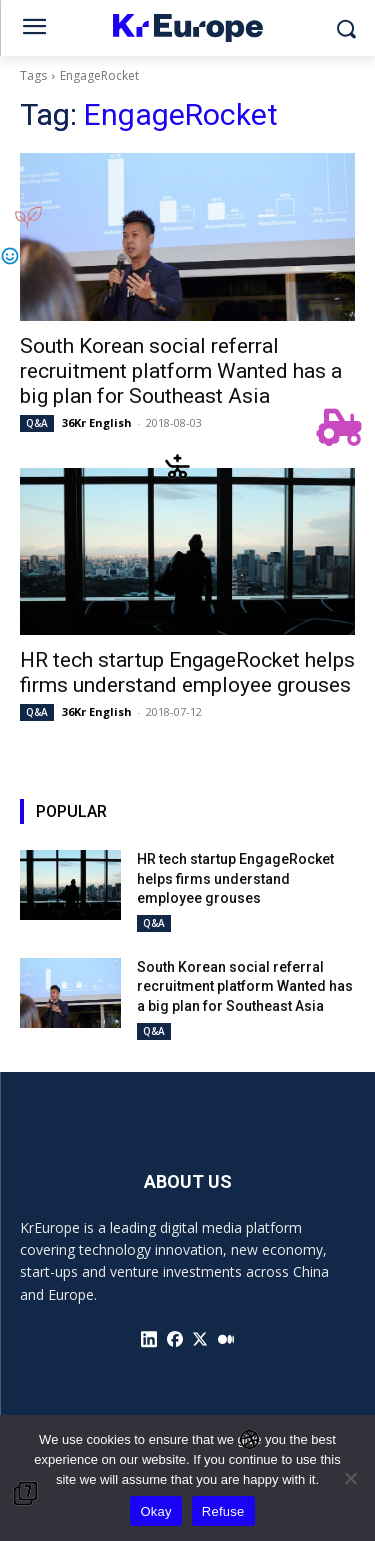  I want to click on add an emoji or reaction, so click(10, 256).